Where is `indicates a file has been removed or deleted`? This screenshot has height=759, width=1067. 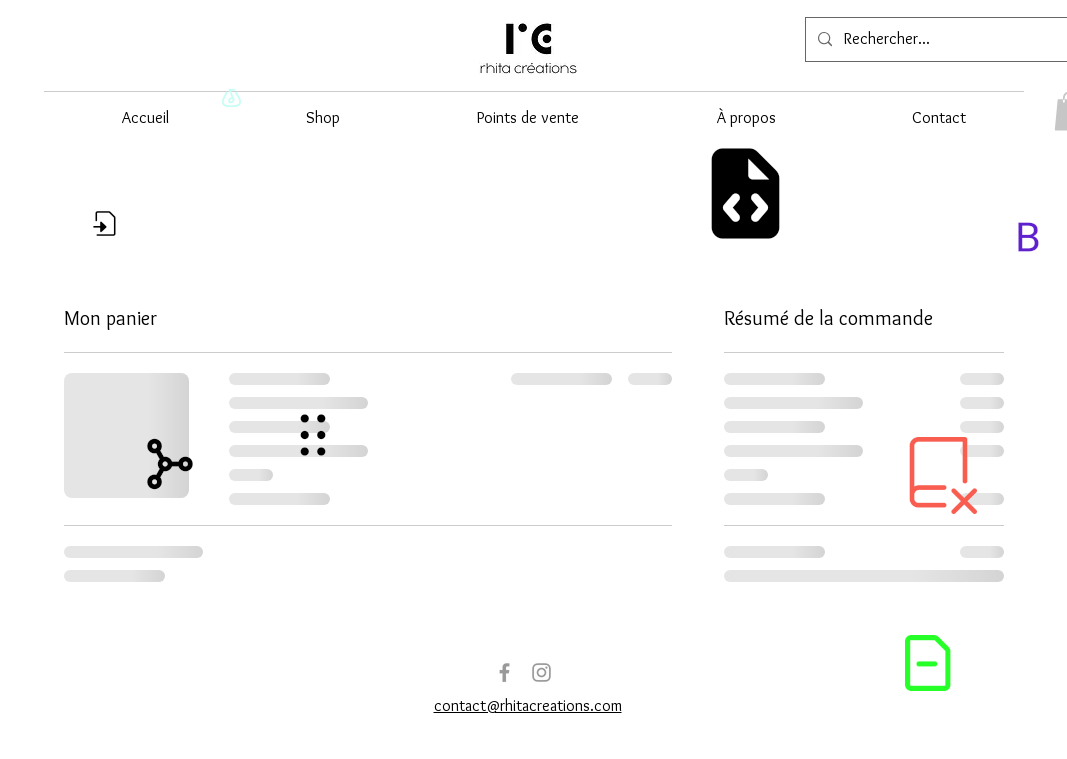 indicates a file has been removed or deleted is located at coordinates (926, 663).